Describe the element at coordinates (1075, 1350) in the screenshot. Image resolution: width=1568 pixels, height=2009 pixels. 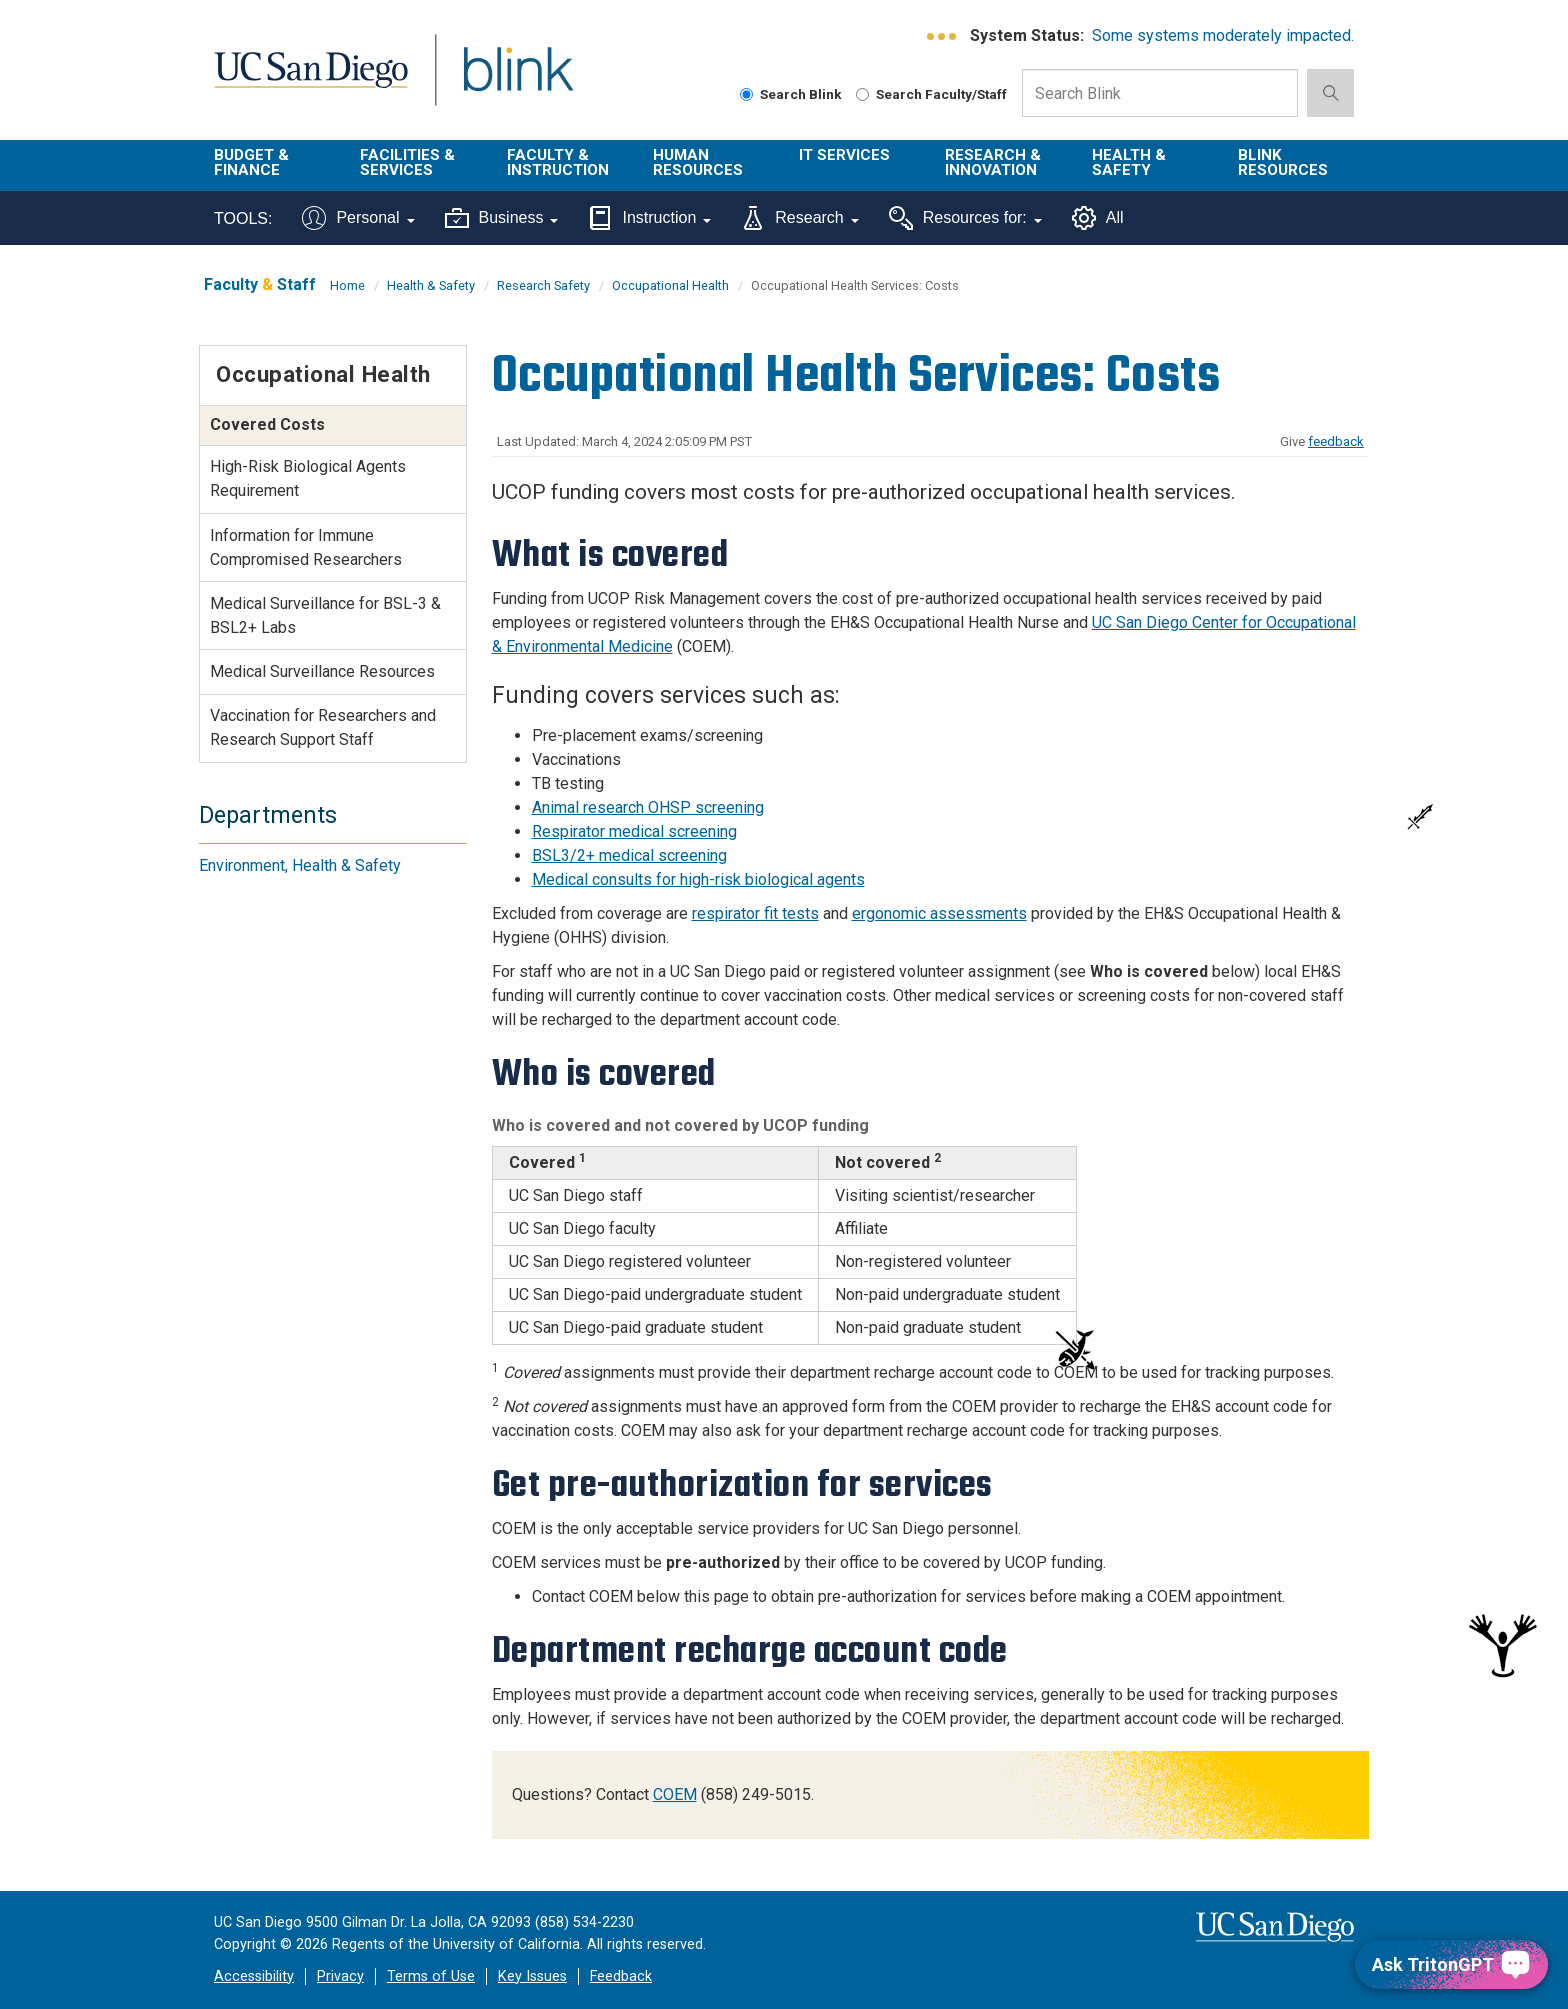
I see `spearfishing activity or game mode` at that location.